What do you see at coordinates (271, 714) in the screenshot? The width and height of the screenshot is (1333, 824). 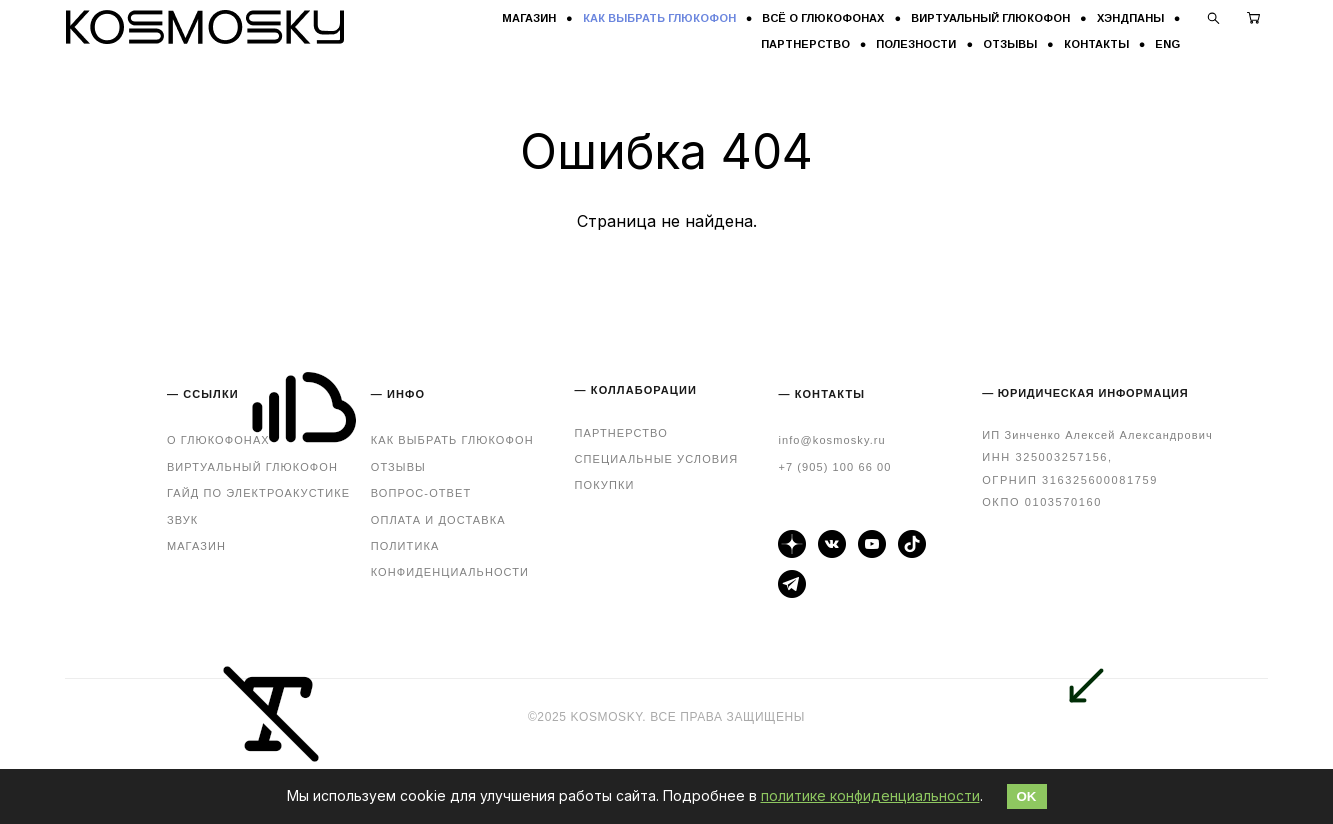 I see `disable text formatting` at bounding box center [271, 714].